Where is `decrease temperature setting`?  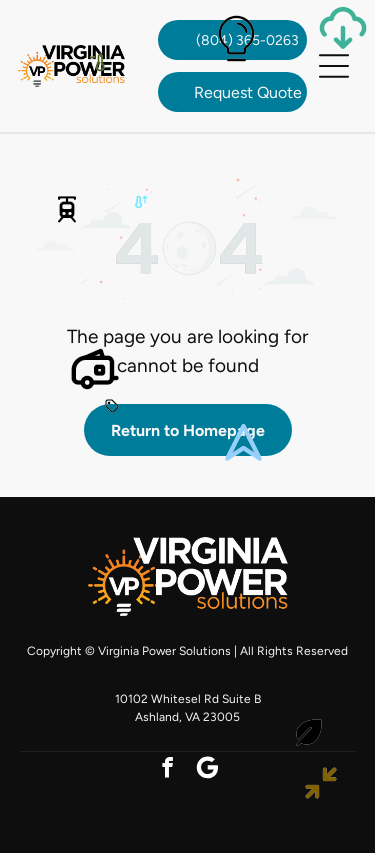 decrease temperature setting is located at coordinates (98, 62).